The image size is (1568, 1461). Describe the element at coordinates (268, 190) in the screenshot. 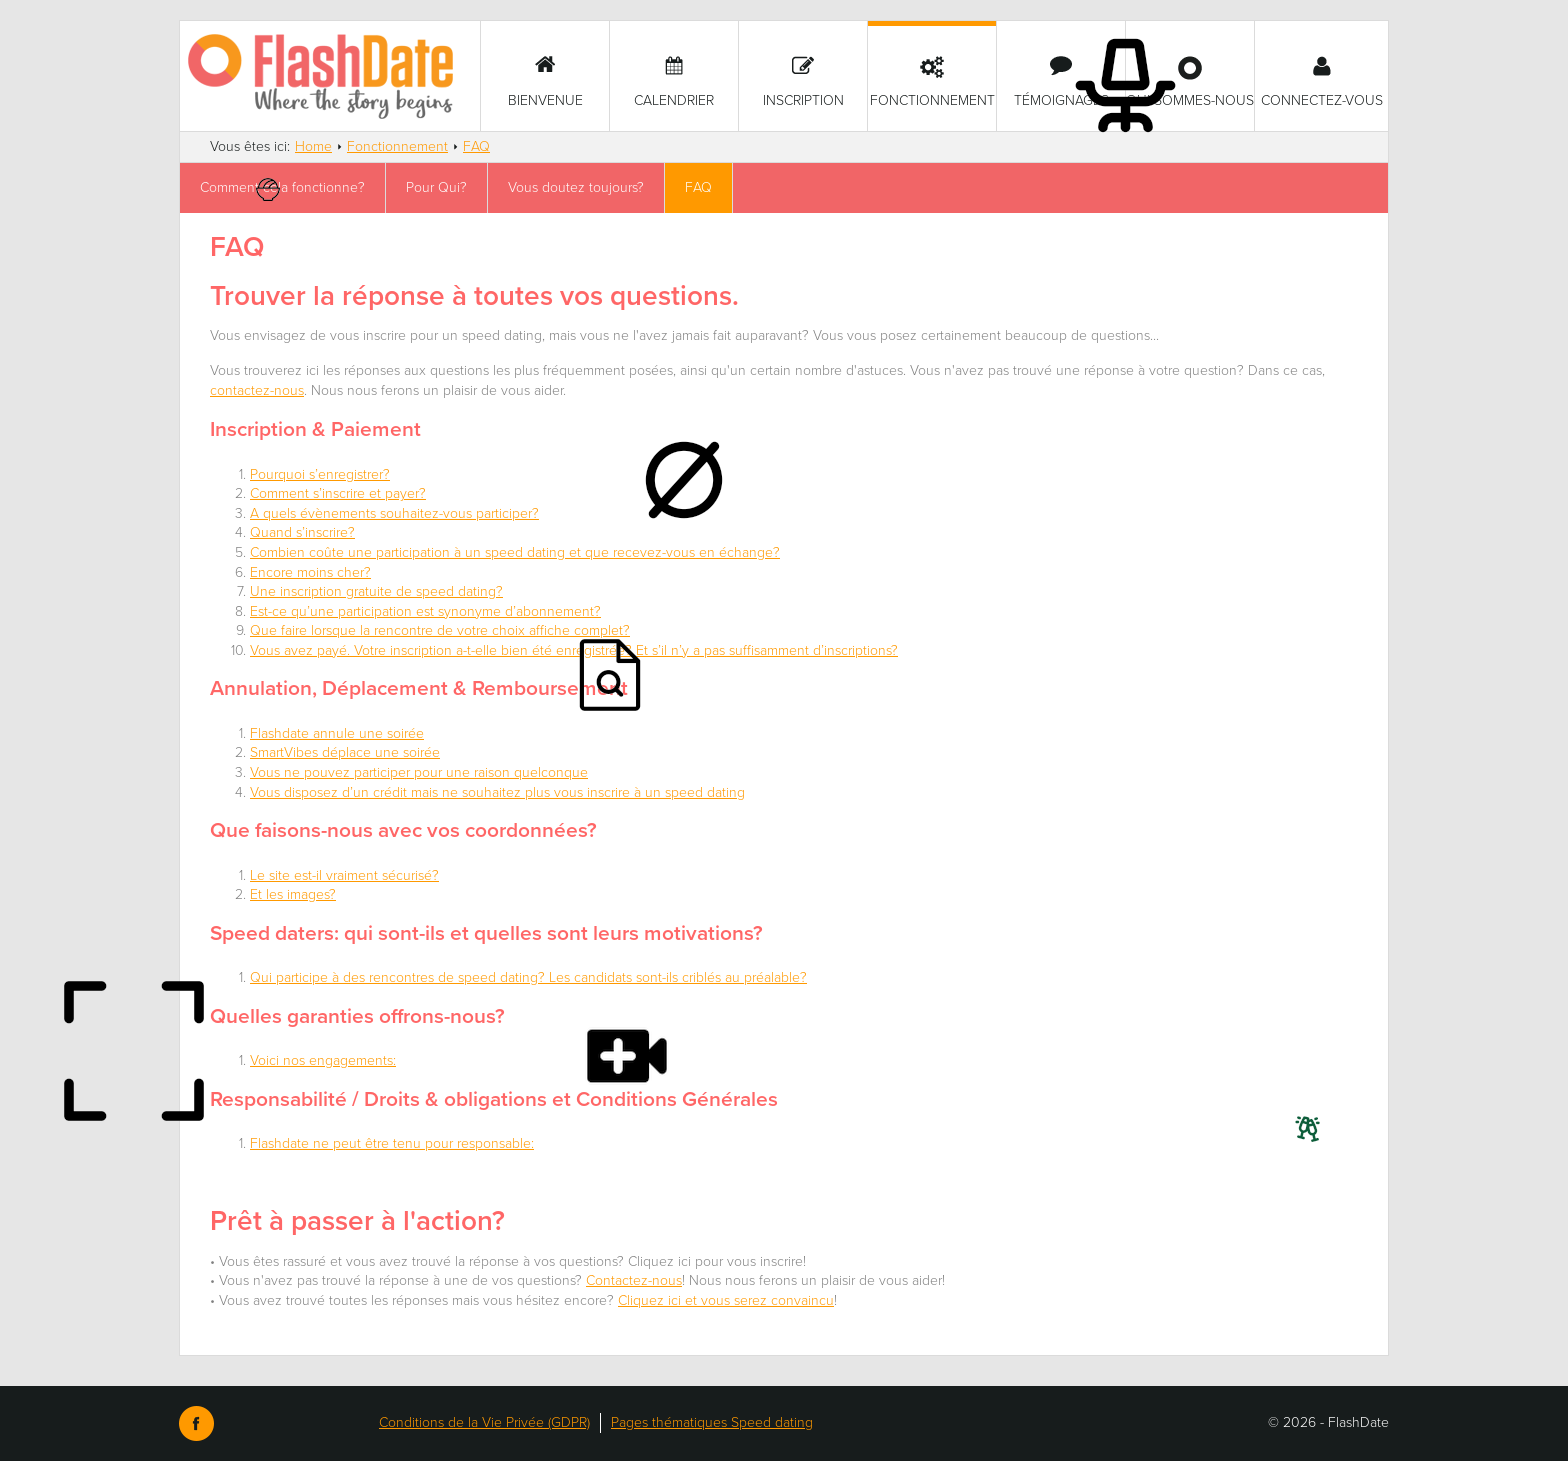

I see `view food or meal options` at that location.